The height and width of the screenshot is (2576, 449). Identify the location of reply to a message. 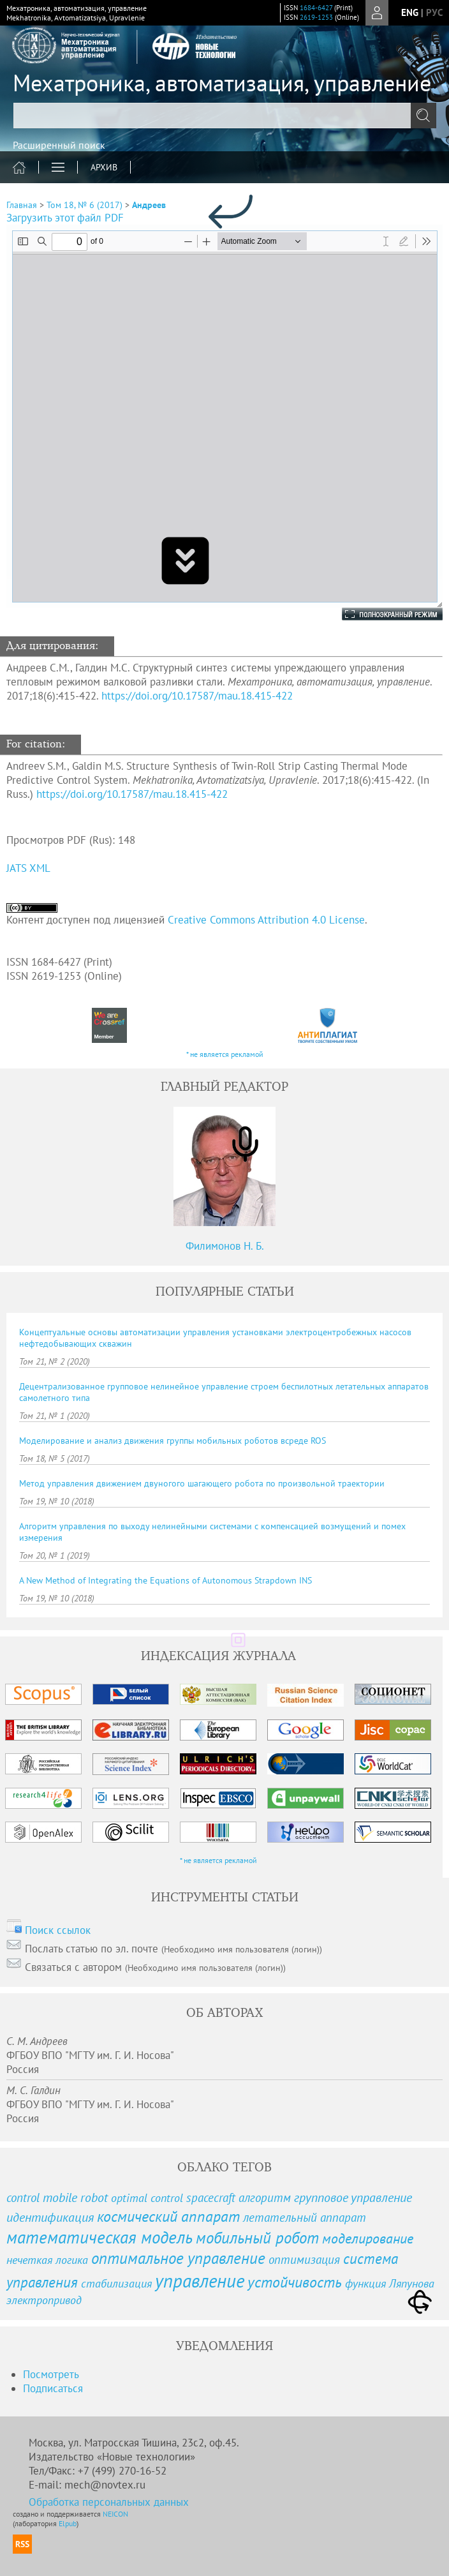
(230, 211).